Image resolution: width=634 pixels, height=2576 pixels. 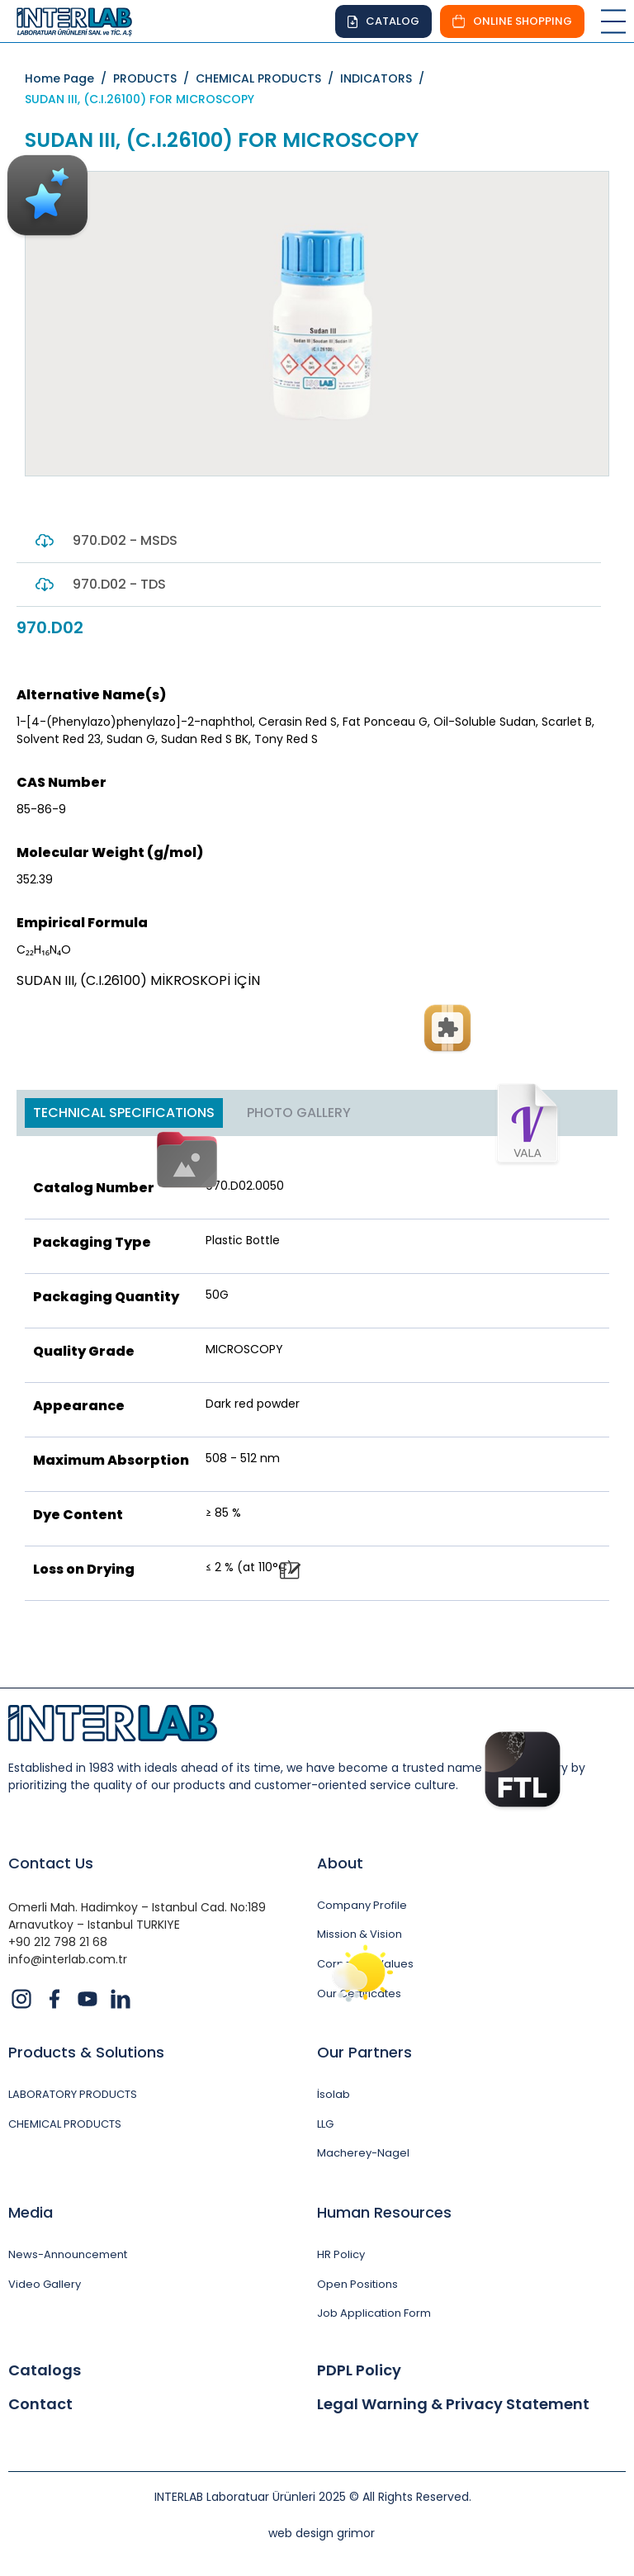 I want to click on open your pictures folder, so click(x=187, y=1159).